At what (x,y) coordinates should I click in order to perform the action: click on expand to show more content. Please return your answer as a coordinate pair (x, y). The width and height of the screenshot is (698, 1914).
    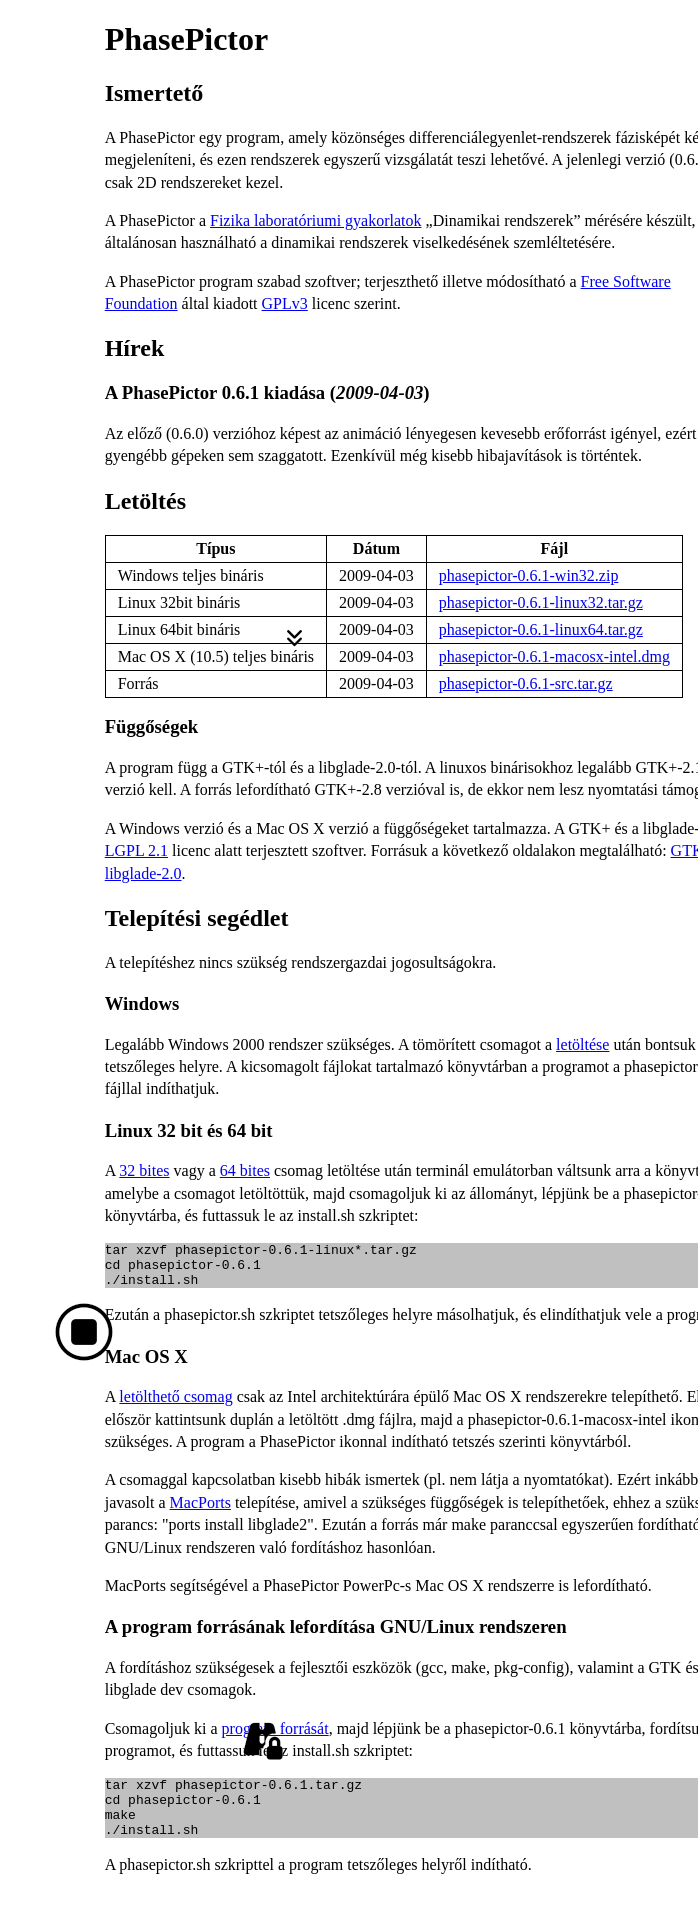
    Looking at the image, I should click on (294, 637).